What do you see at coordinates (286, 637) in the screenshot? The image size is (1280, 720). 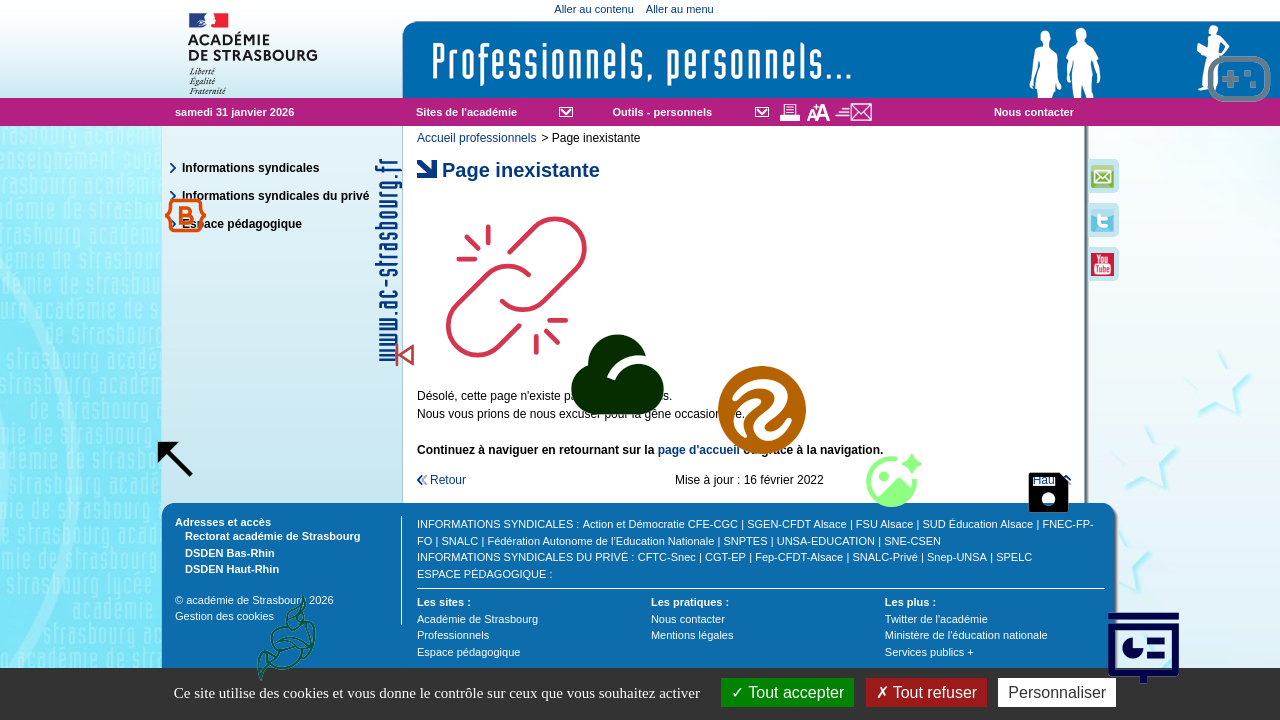 I see `open jitsi video conferencing app` at bounding box center [286, 637].